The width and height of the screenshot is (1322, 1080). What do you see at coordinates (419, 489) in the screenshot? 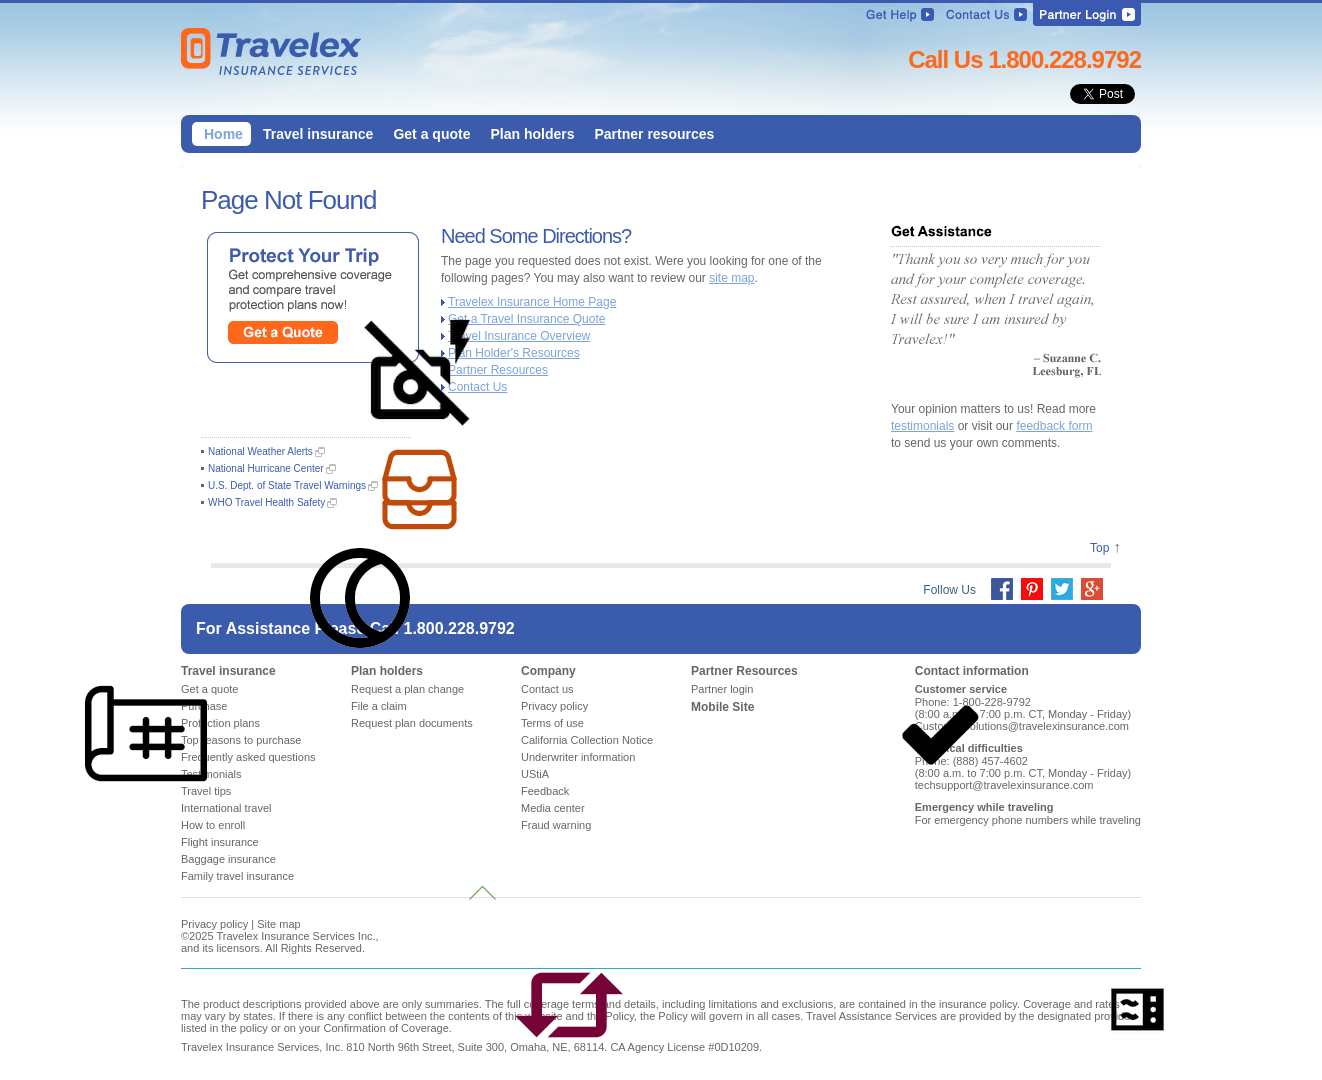
I see `view stacked file trays or inbox` at bounding box center [419, 489].